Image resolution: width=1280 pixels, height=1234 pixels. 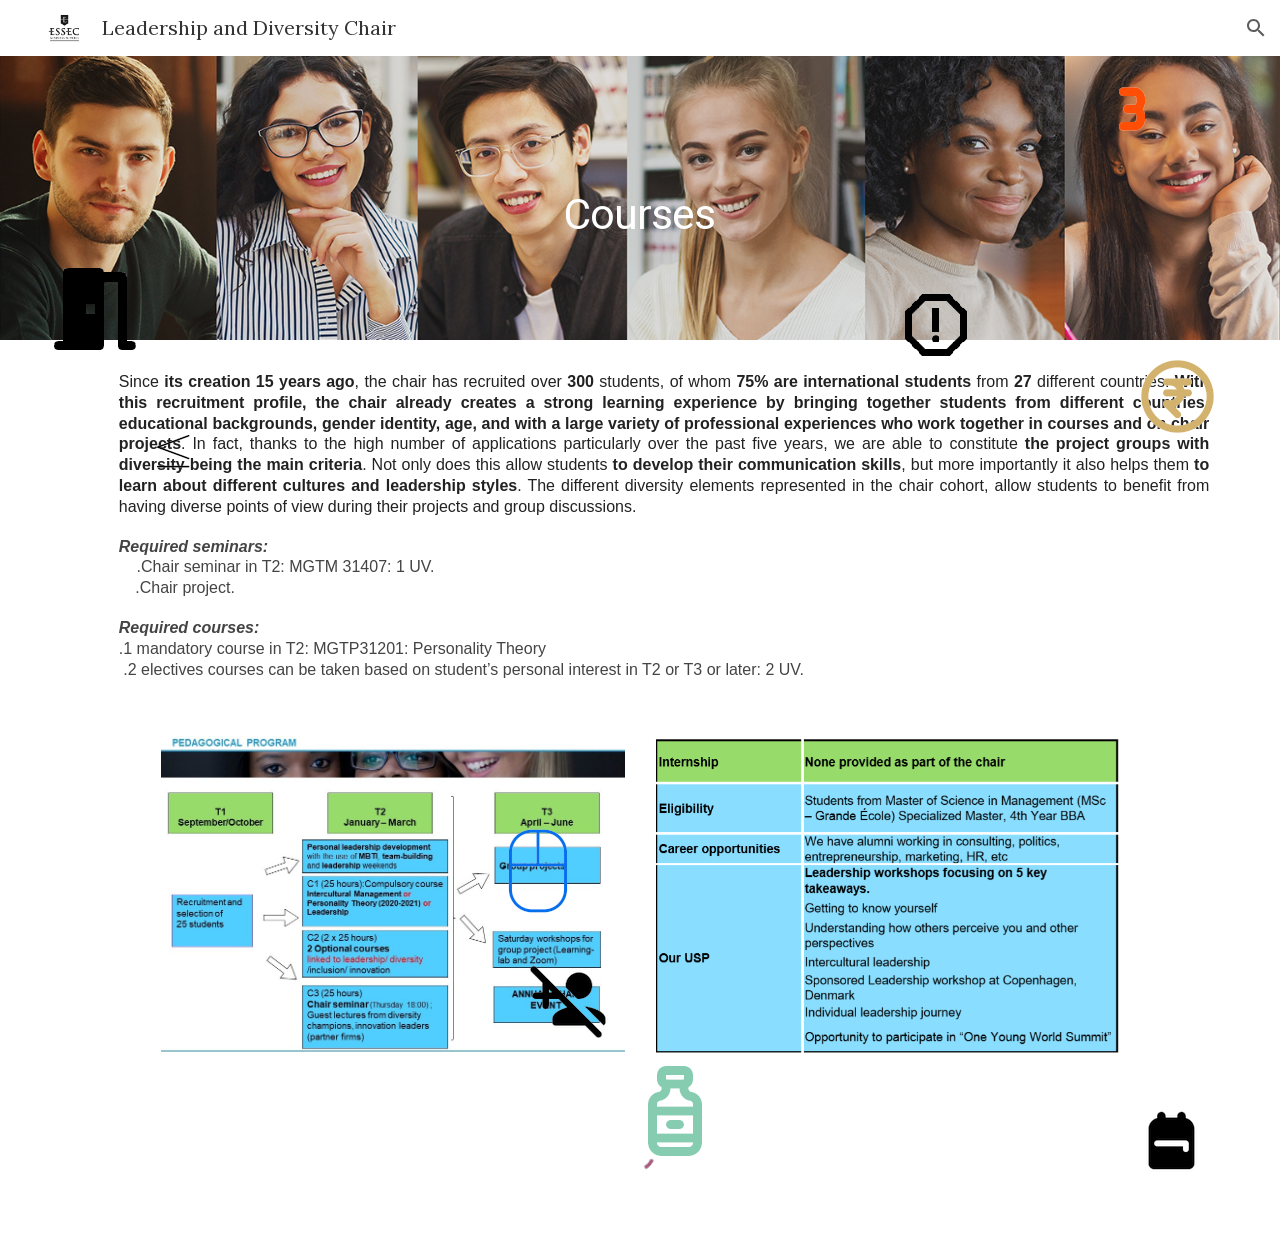 What do you see at coordinates (95, 309) in the screenshot?
I see `enter or access a meeting room` at bounding box center [95, 309].